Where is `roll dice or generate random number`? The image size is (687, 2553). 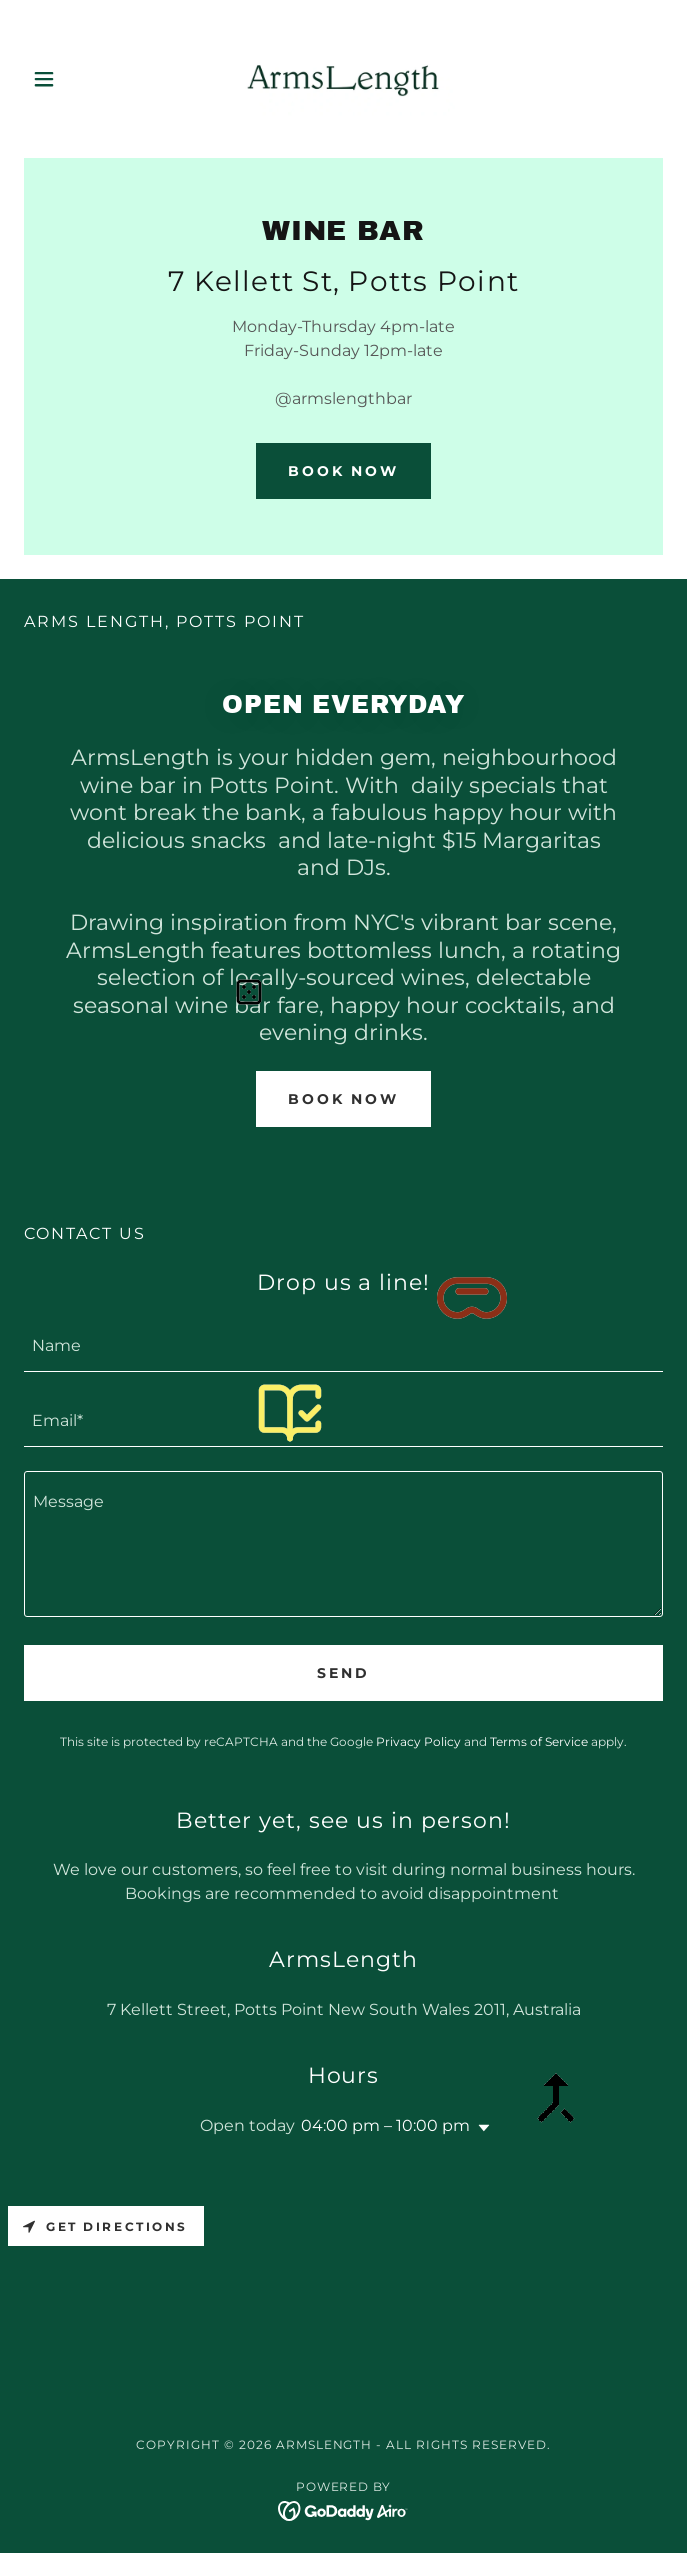
roll dice or generate random number is located at coordinates (249, 992).